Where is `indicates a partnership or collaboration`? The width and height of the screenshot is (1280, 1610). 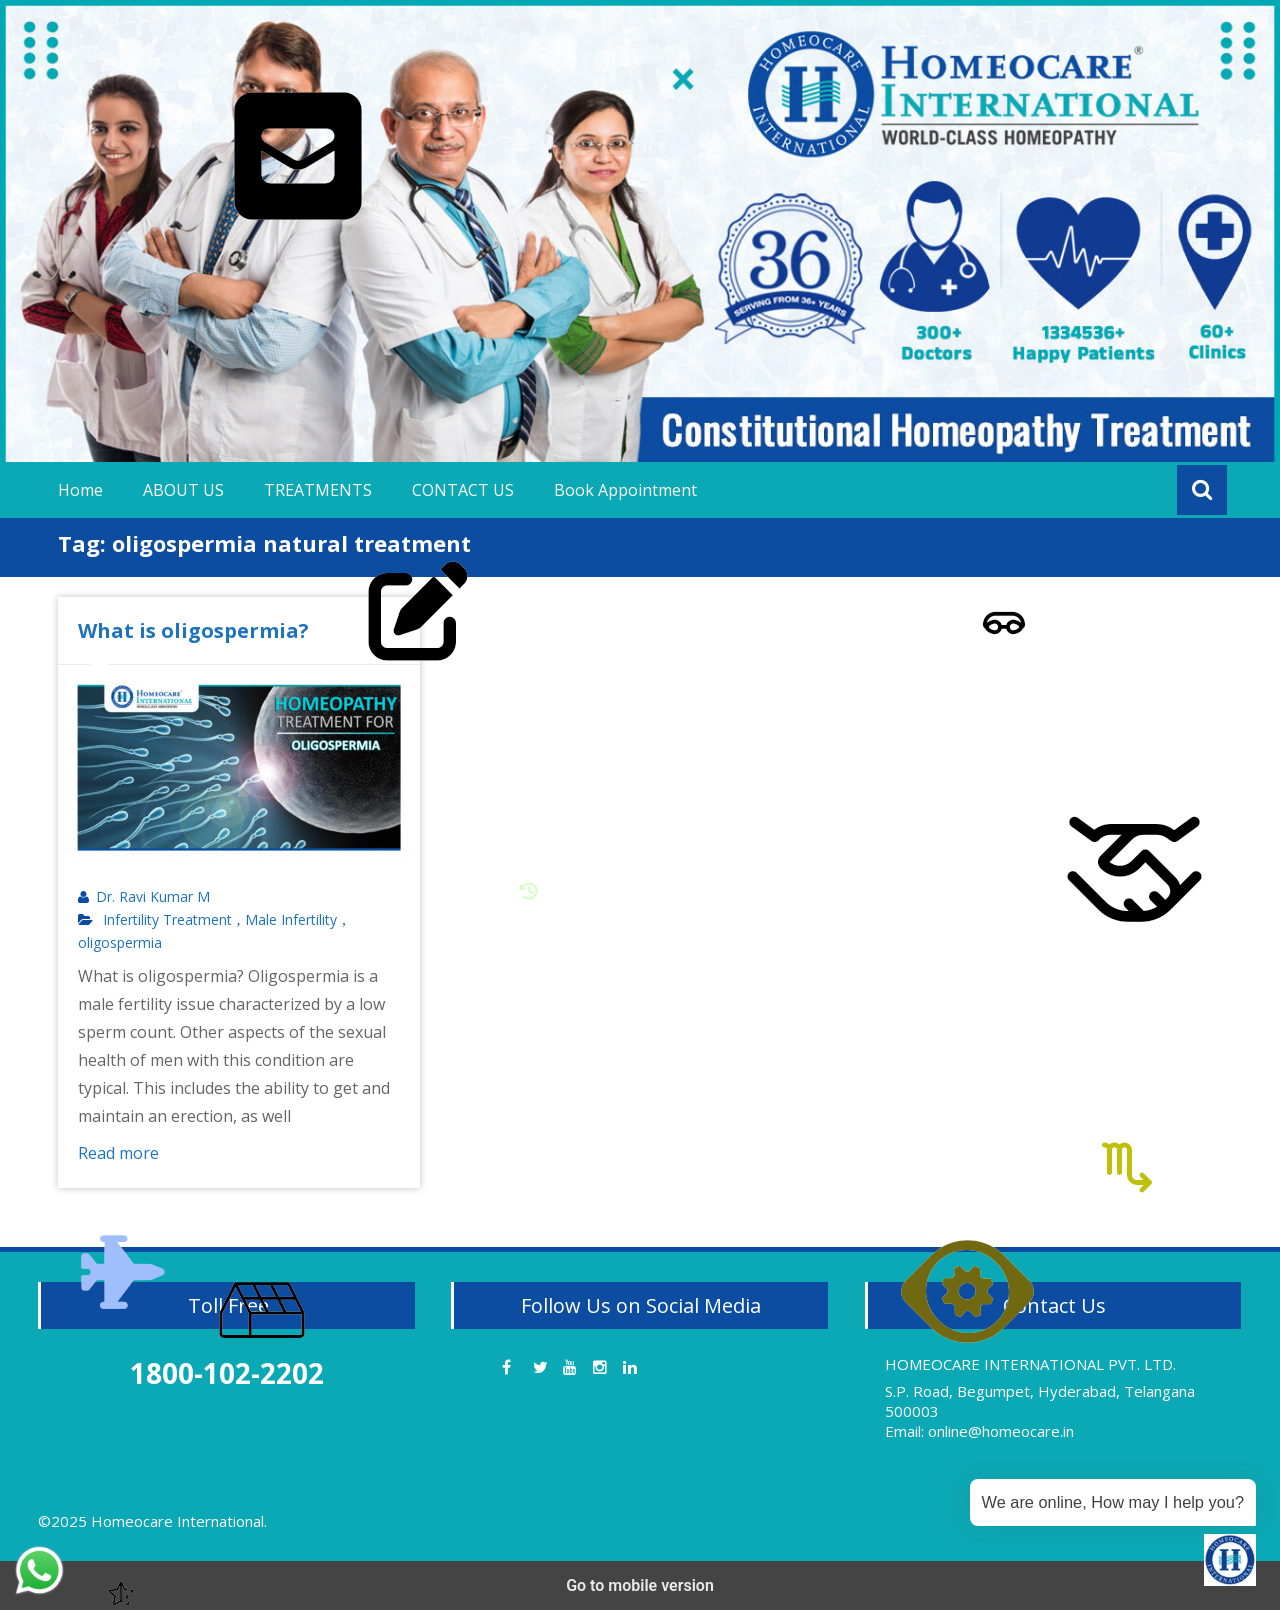 indicates a partnership or collaboration is located at coordinates (1134, 867).